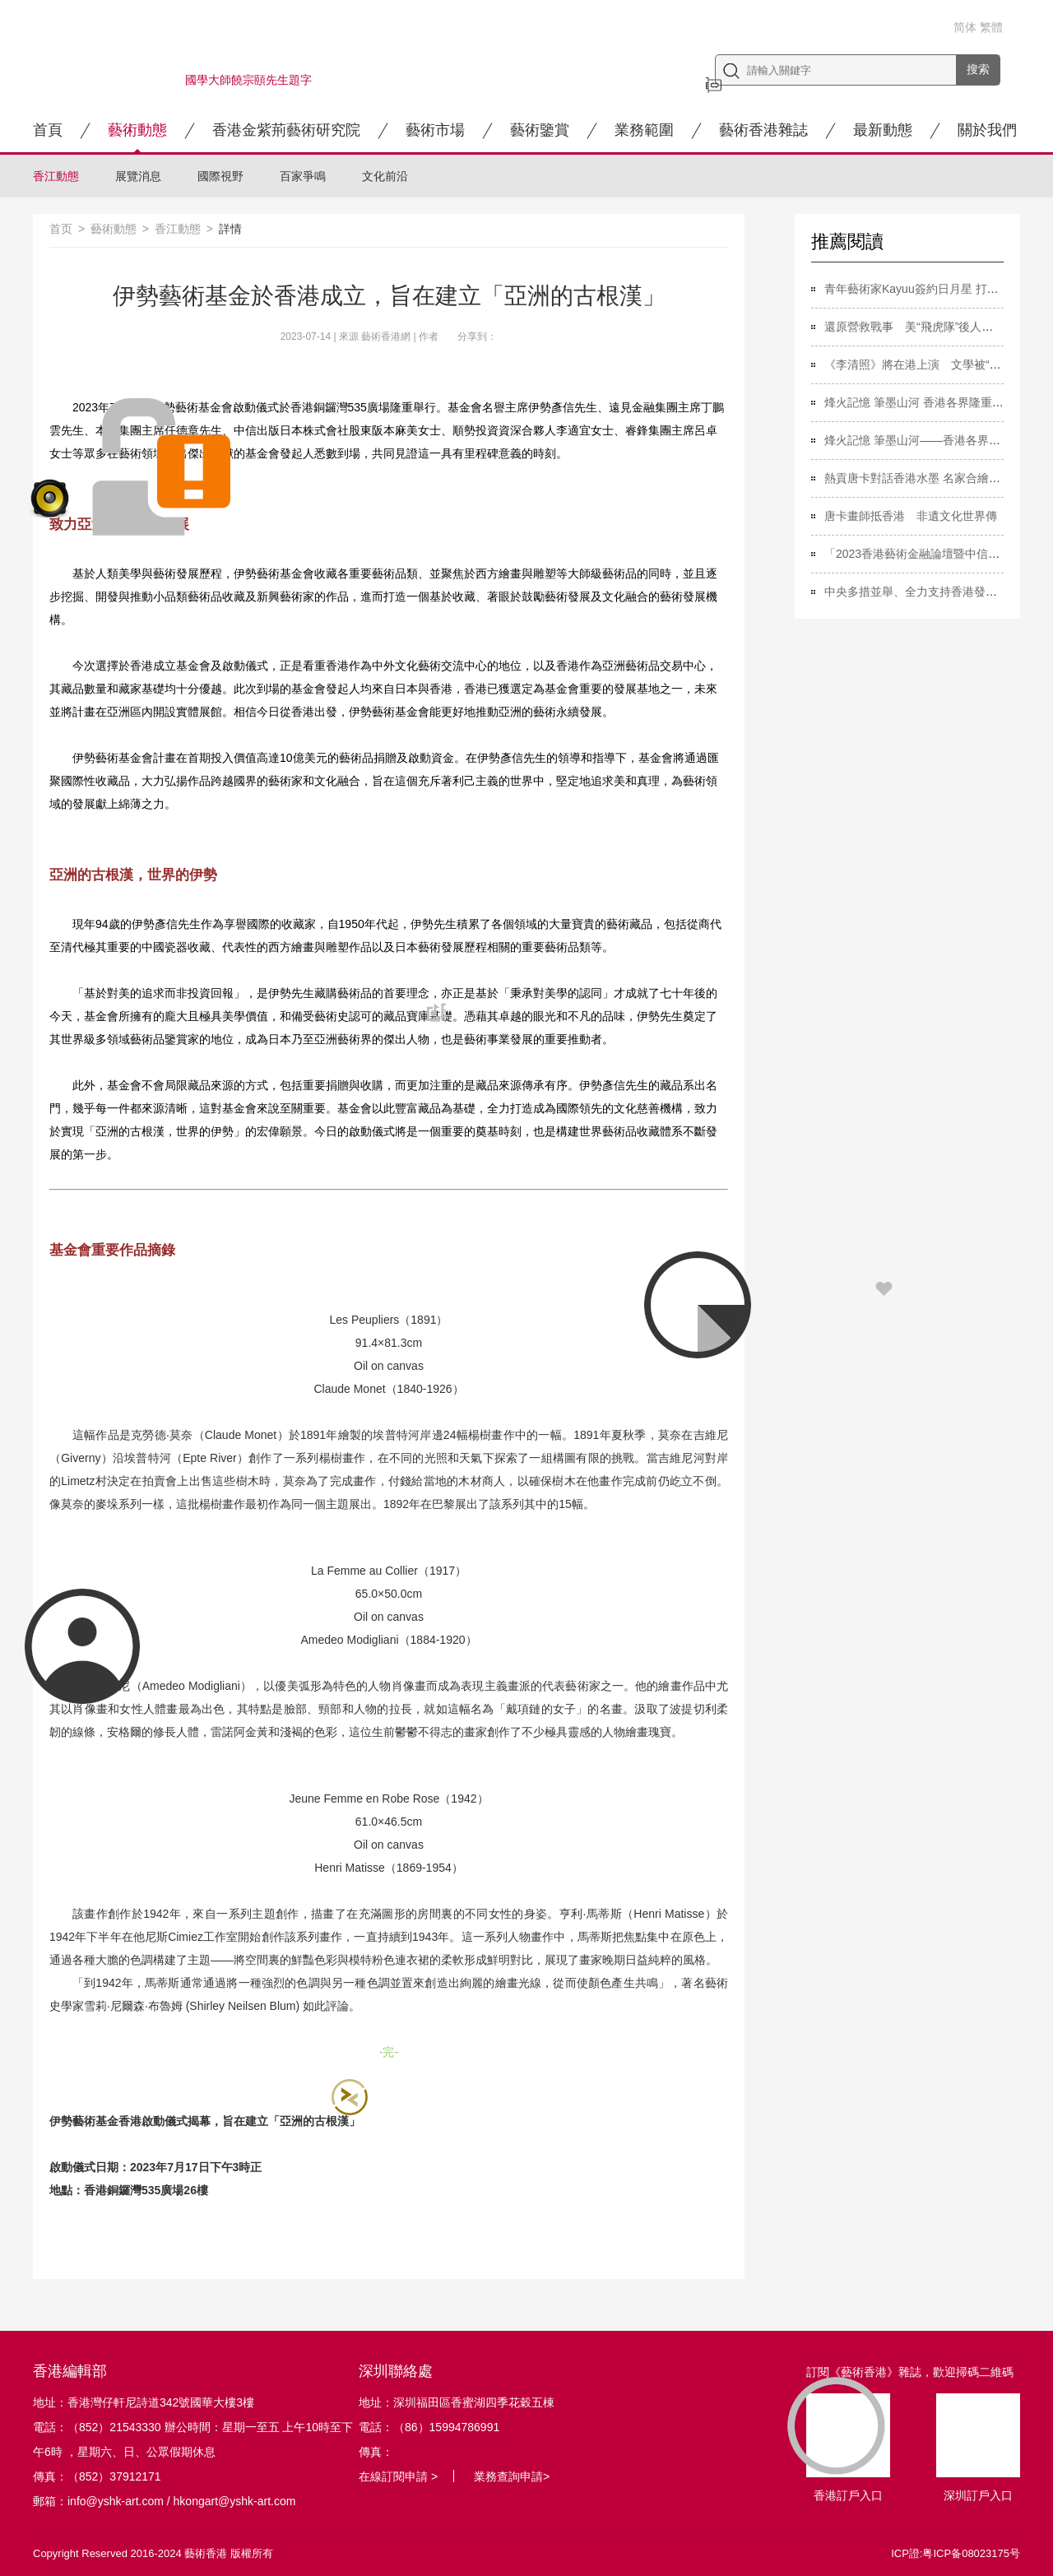  Describe the element at coordinates (350, 2097) in the screenshot. I see `open remmina remote desktop client` at that location.